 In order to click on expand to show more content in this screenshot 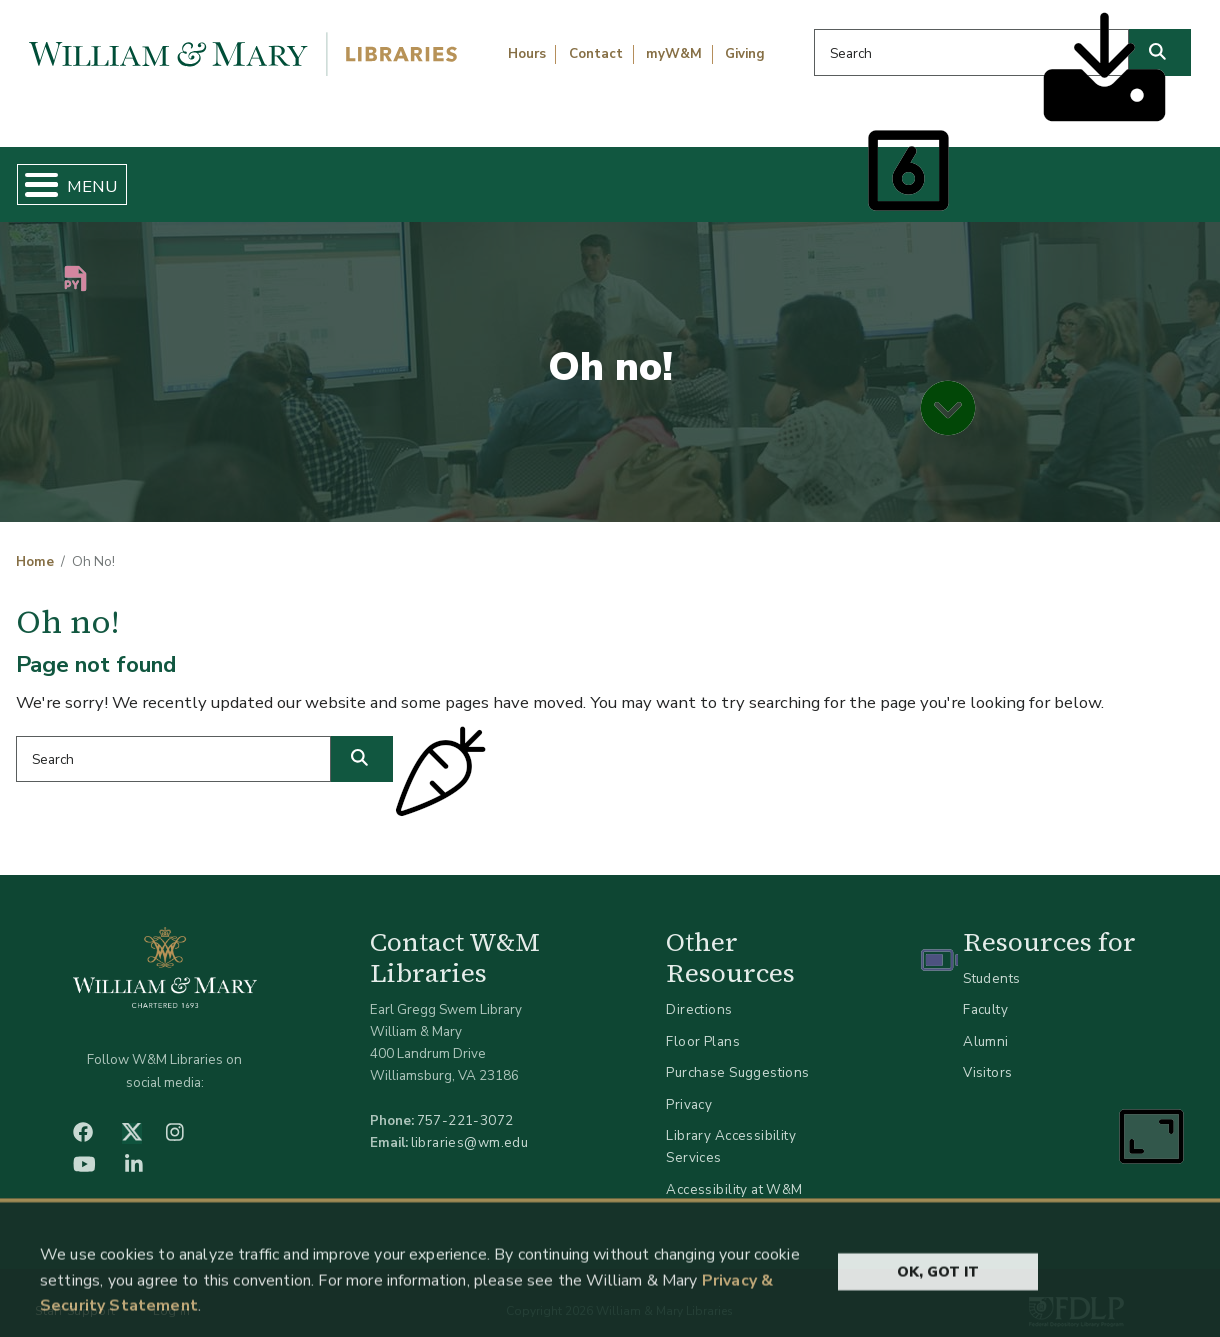, I will do `click(948, 408)`.